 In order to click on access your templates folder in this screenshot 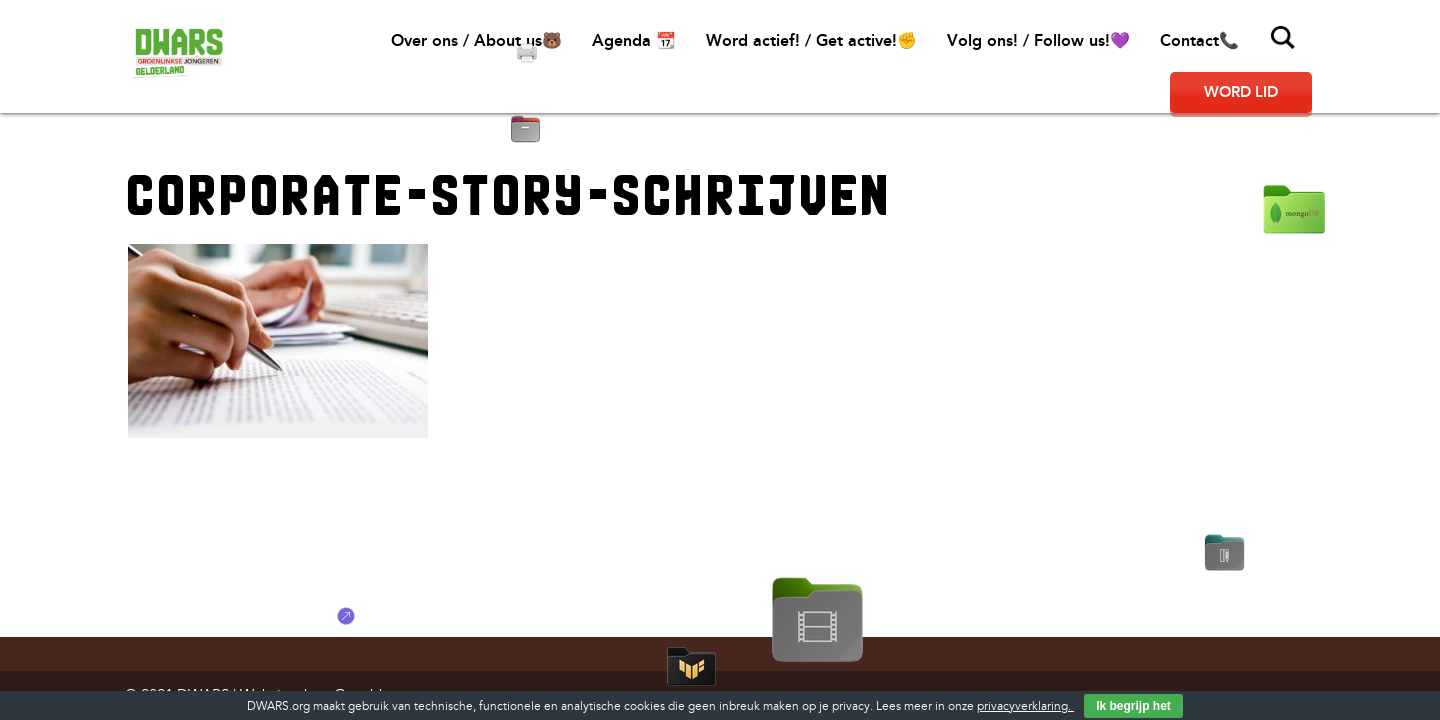, I will do `click(1224, 552)`.